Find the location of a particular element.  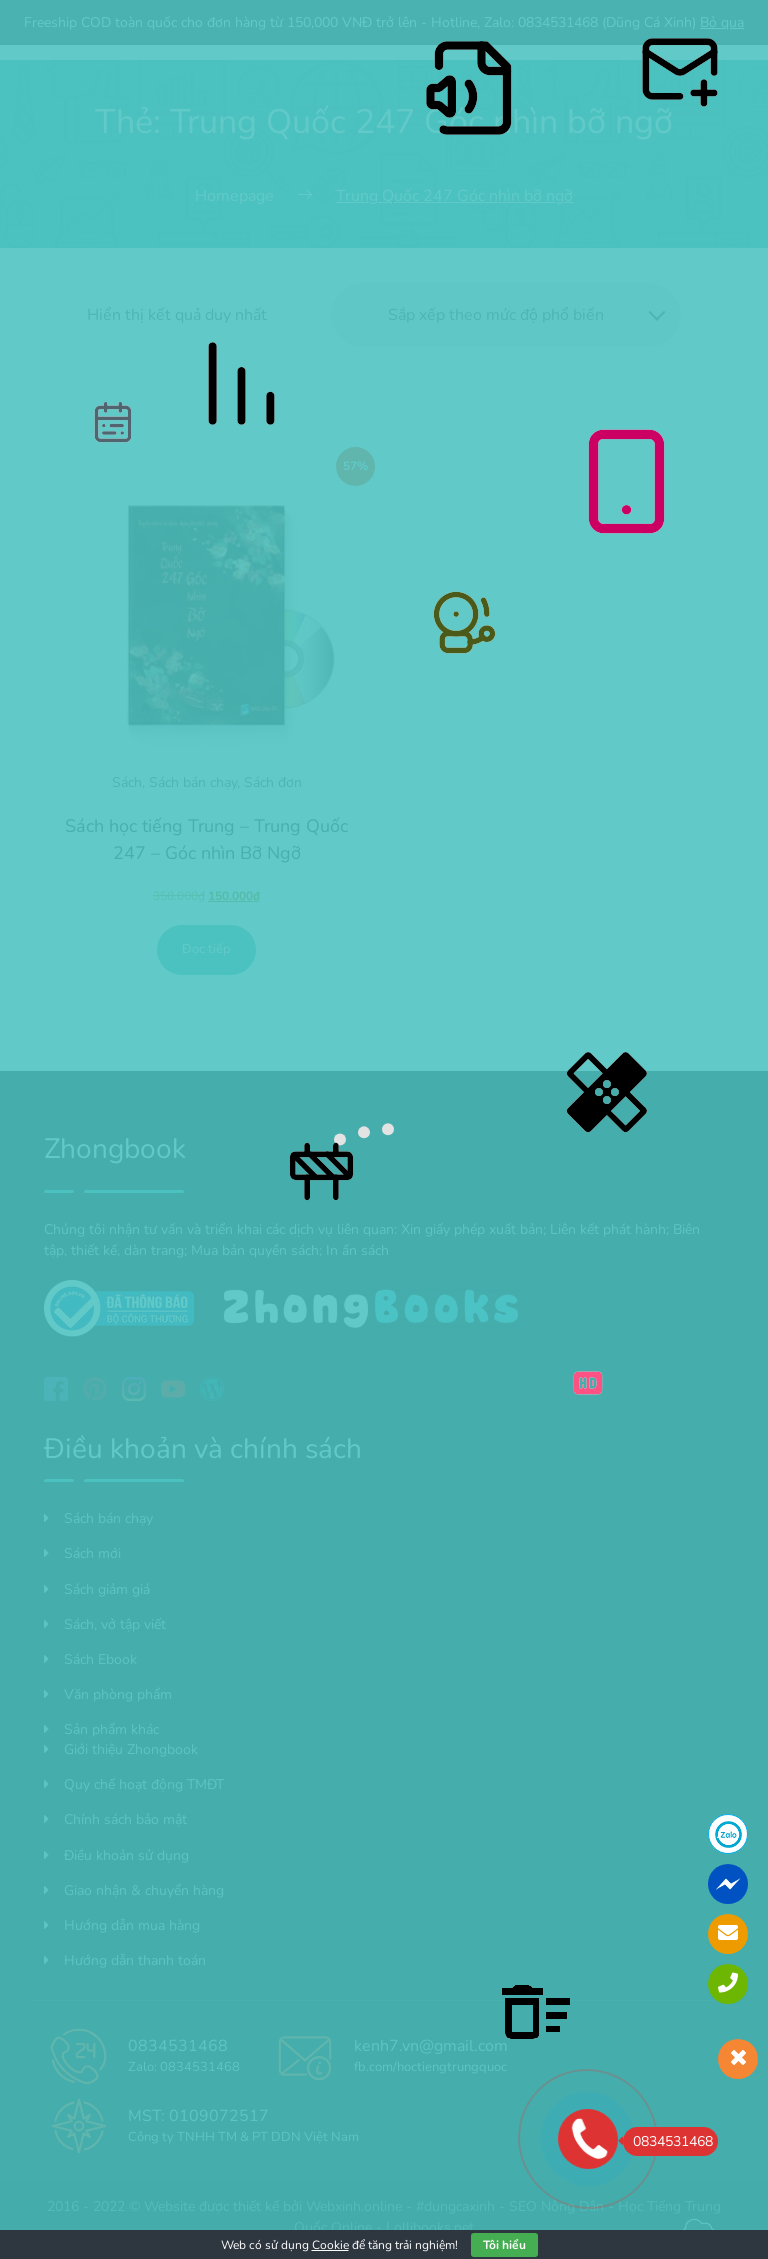

compose a new email is located at coordinates (680, 69).